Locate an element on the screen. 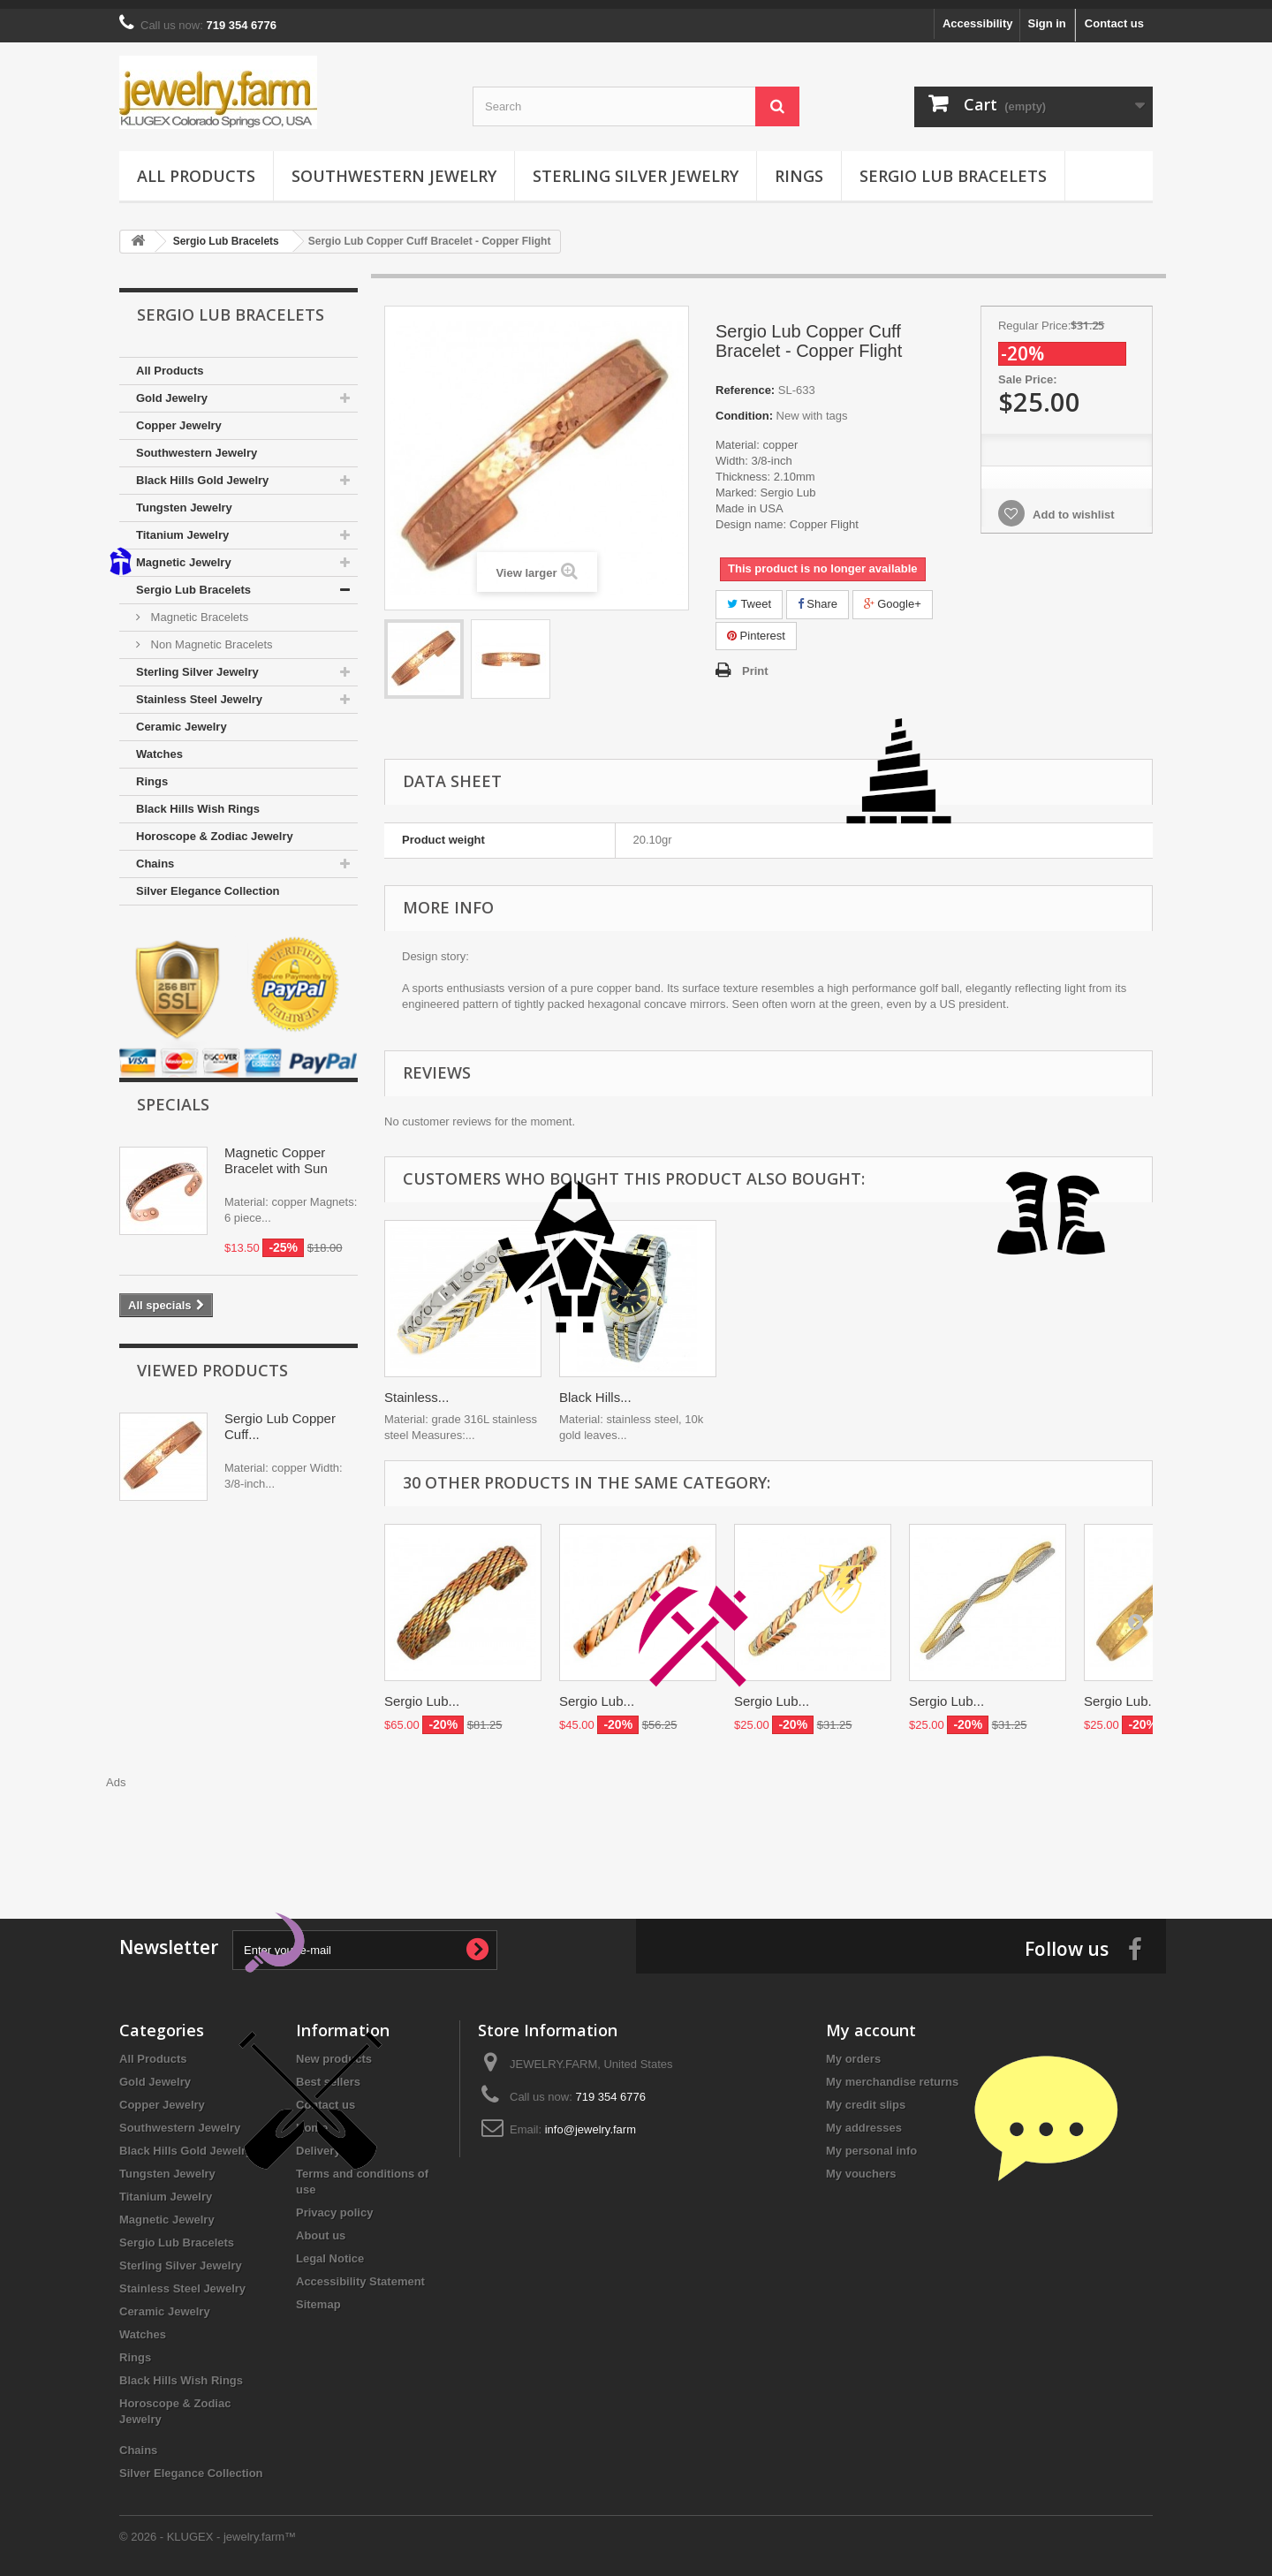 This screenshot has height=2576, width=1272. select the sickle tool or weapon in a game is located at coordinates (275, 1942).